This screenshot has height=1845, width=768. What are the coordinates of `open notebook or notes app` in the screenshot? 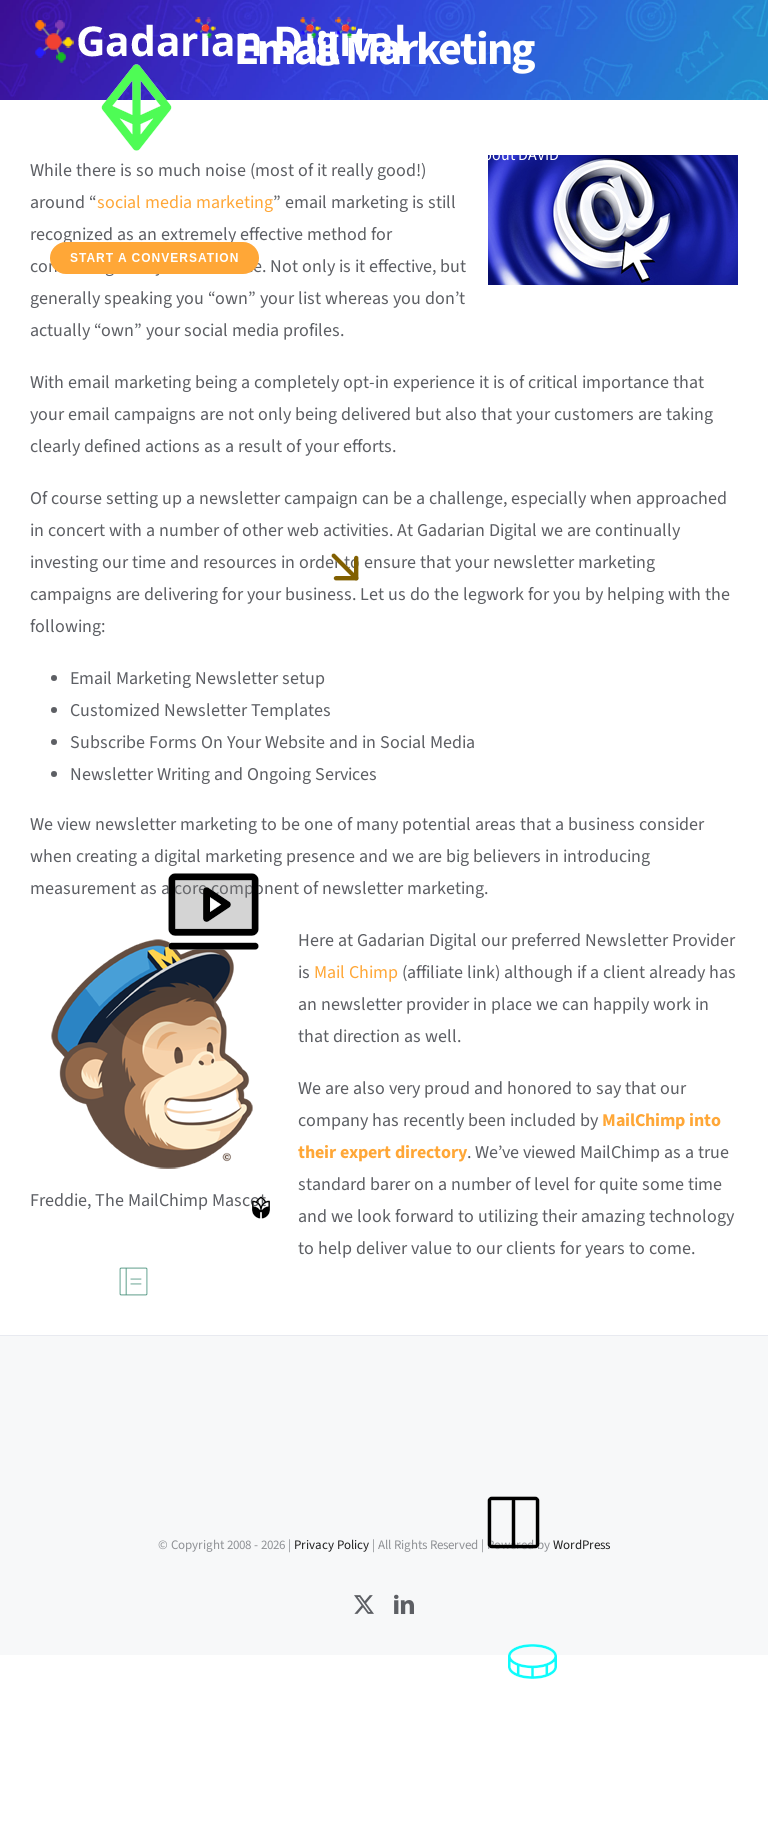 It's located at (133, 1281).